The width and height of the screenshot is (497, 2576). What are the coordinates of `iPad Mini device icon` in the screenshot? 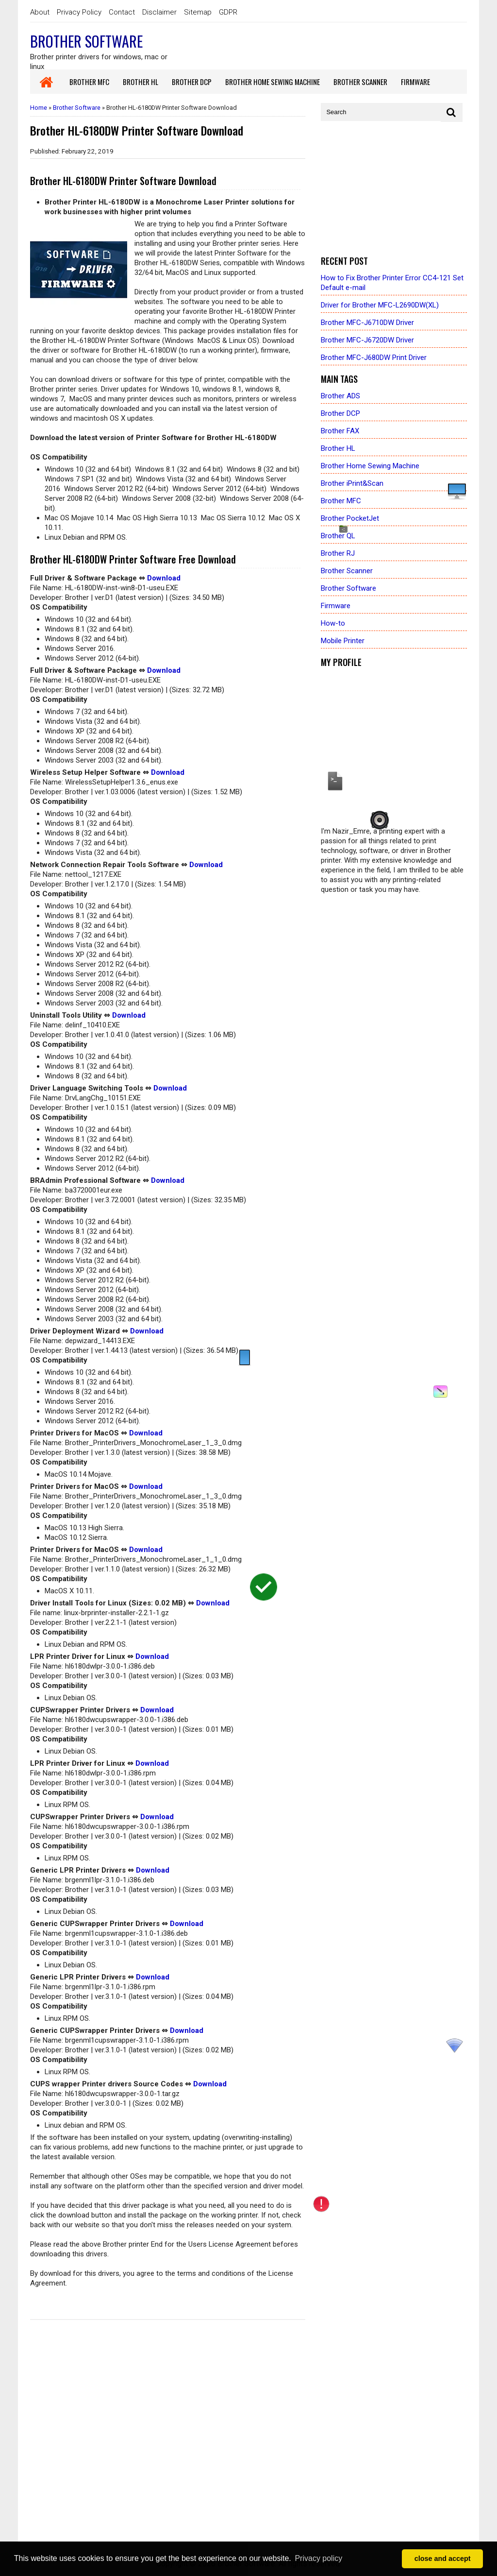 It's located at (245, 1356).